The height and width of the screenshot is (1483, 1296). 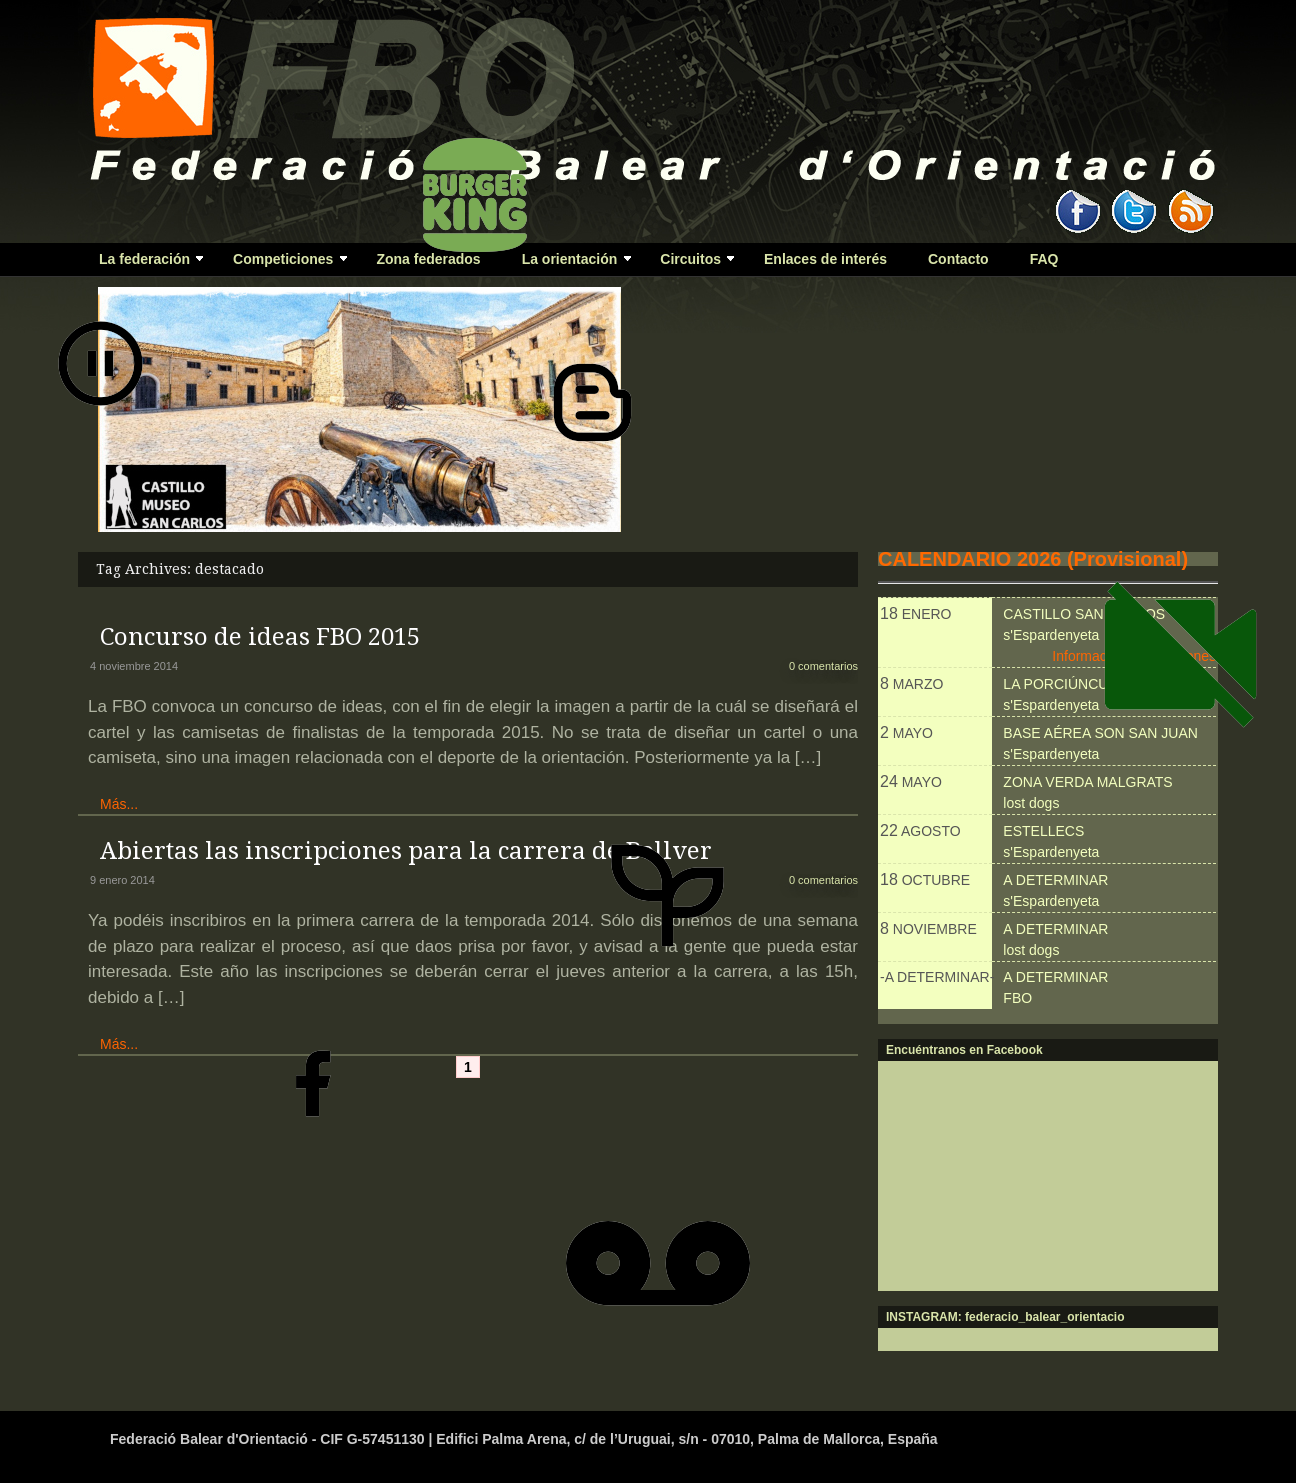 I want to click on open Facebook app, so click(x=312, y=1083).